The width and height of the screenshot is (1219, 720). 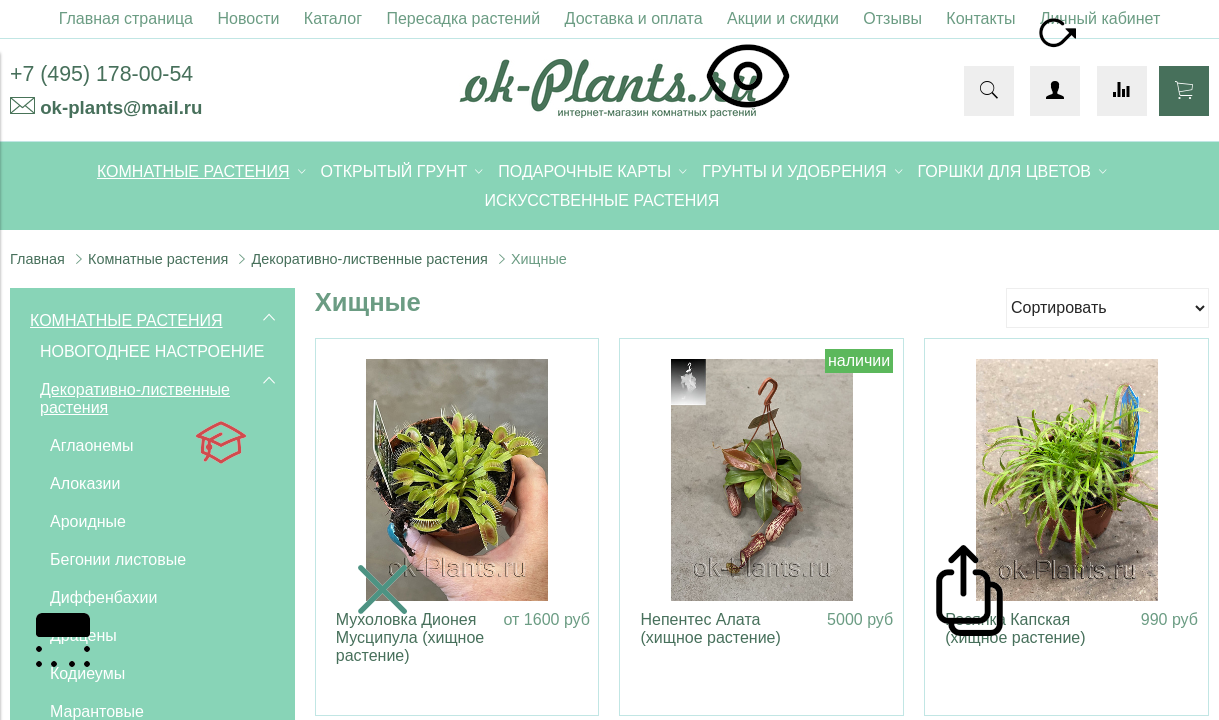 I want to click on access education or learning features, so click(x=221, y=442).